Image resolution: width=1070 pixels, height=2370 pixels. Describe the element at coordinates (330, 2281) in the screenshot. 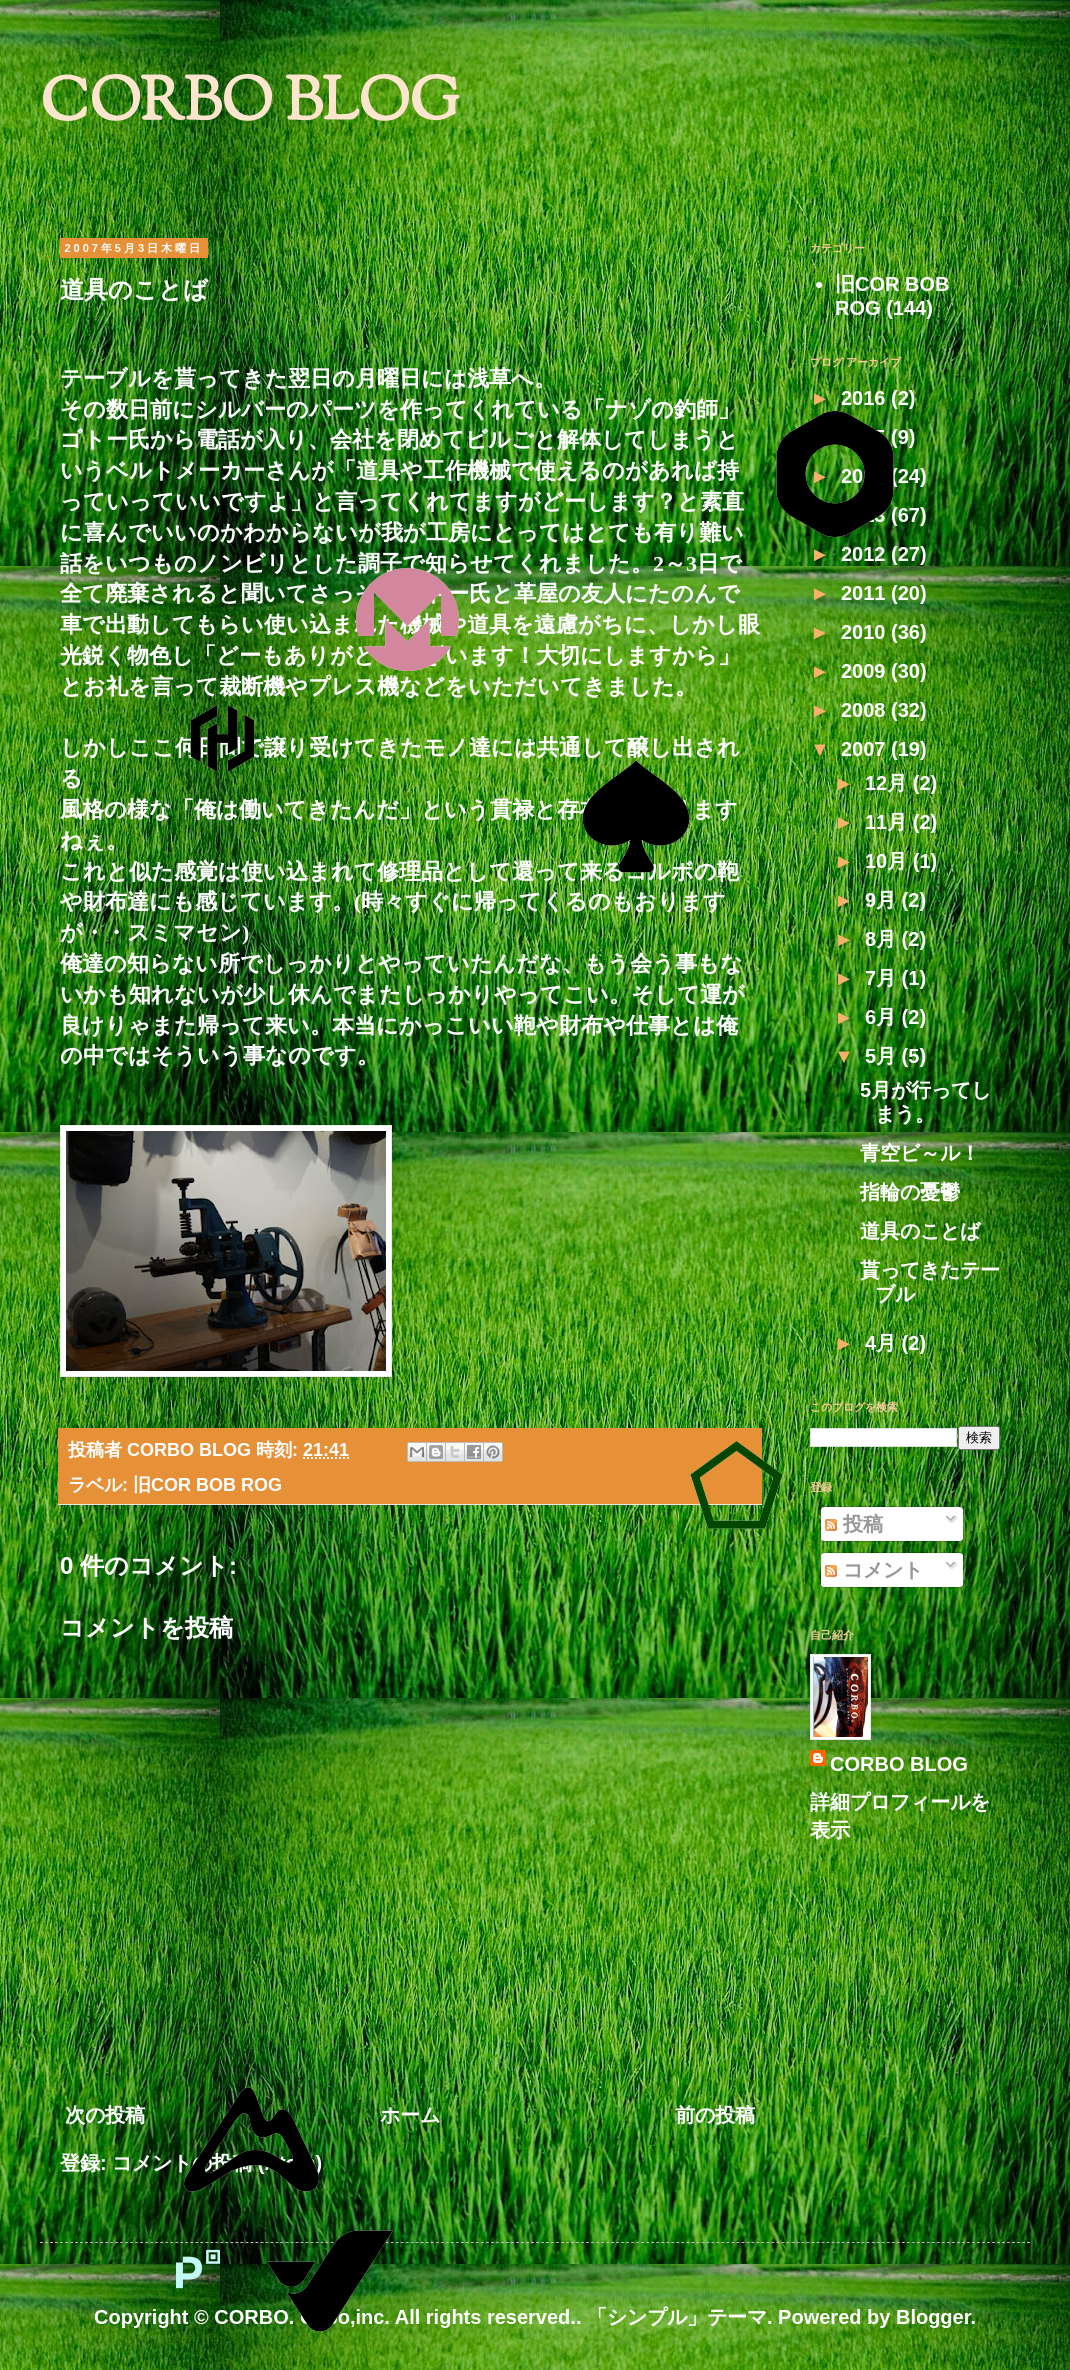

I see `voip.ms logo` at that location.